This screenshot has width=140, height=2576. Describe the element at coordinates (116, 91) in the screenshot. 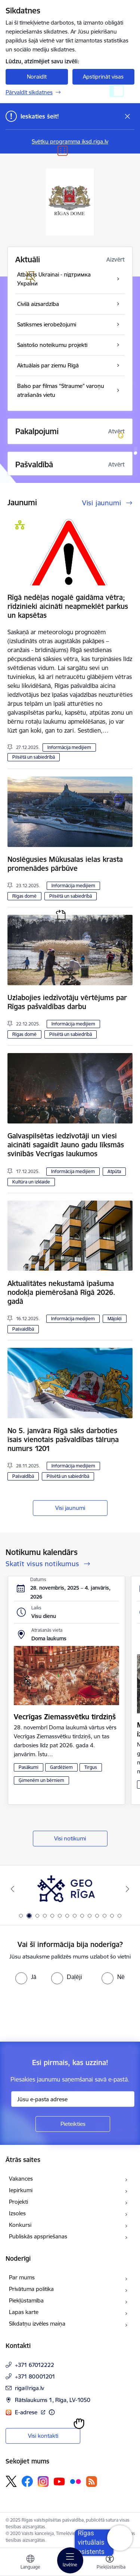

I see `toggle sidebar panel visibility` at that location.